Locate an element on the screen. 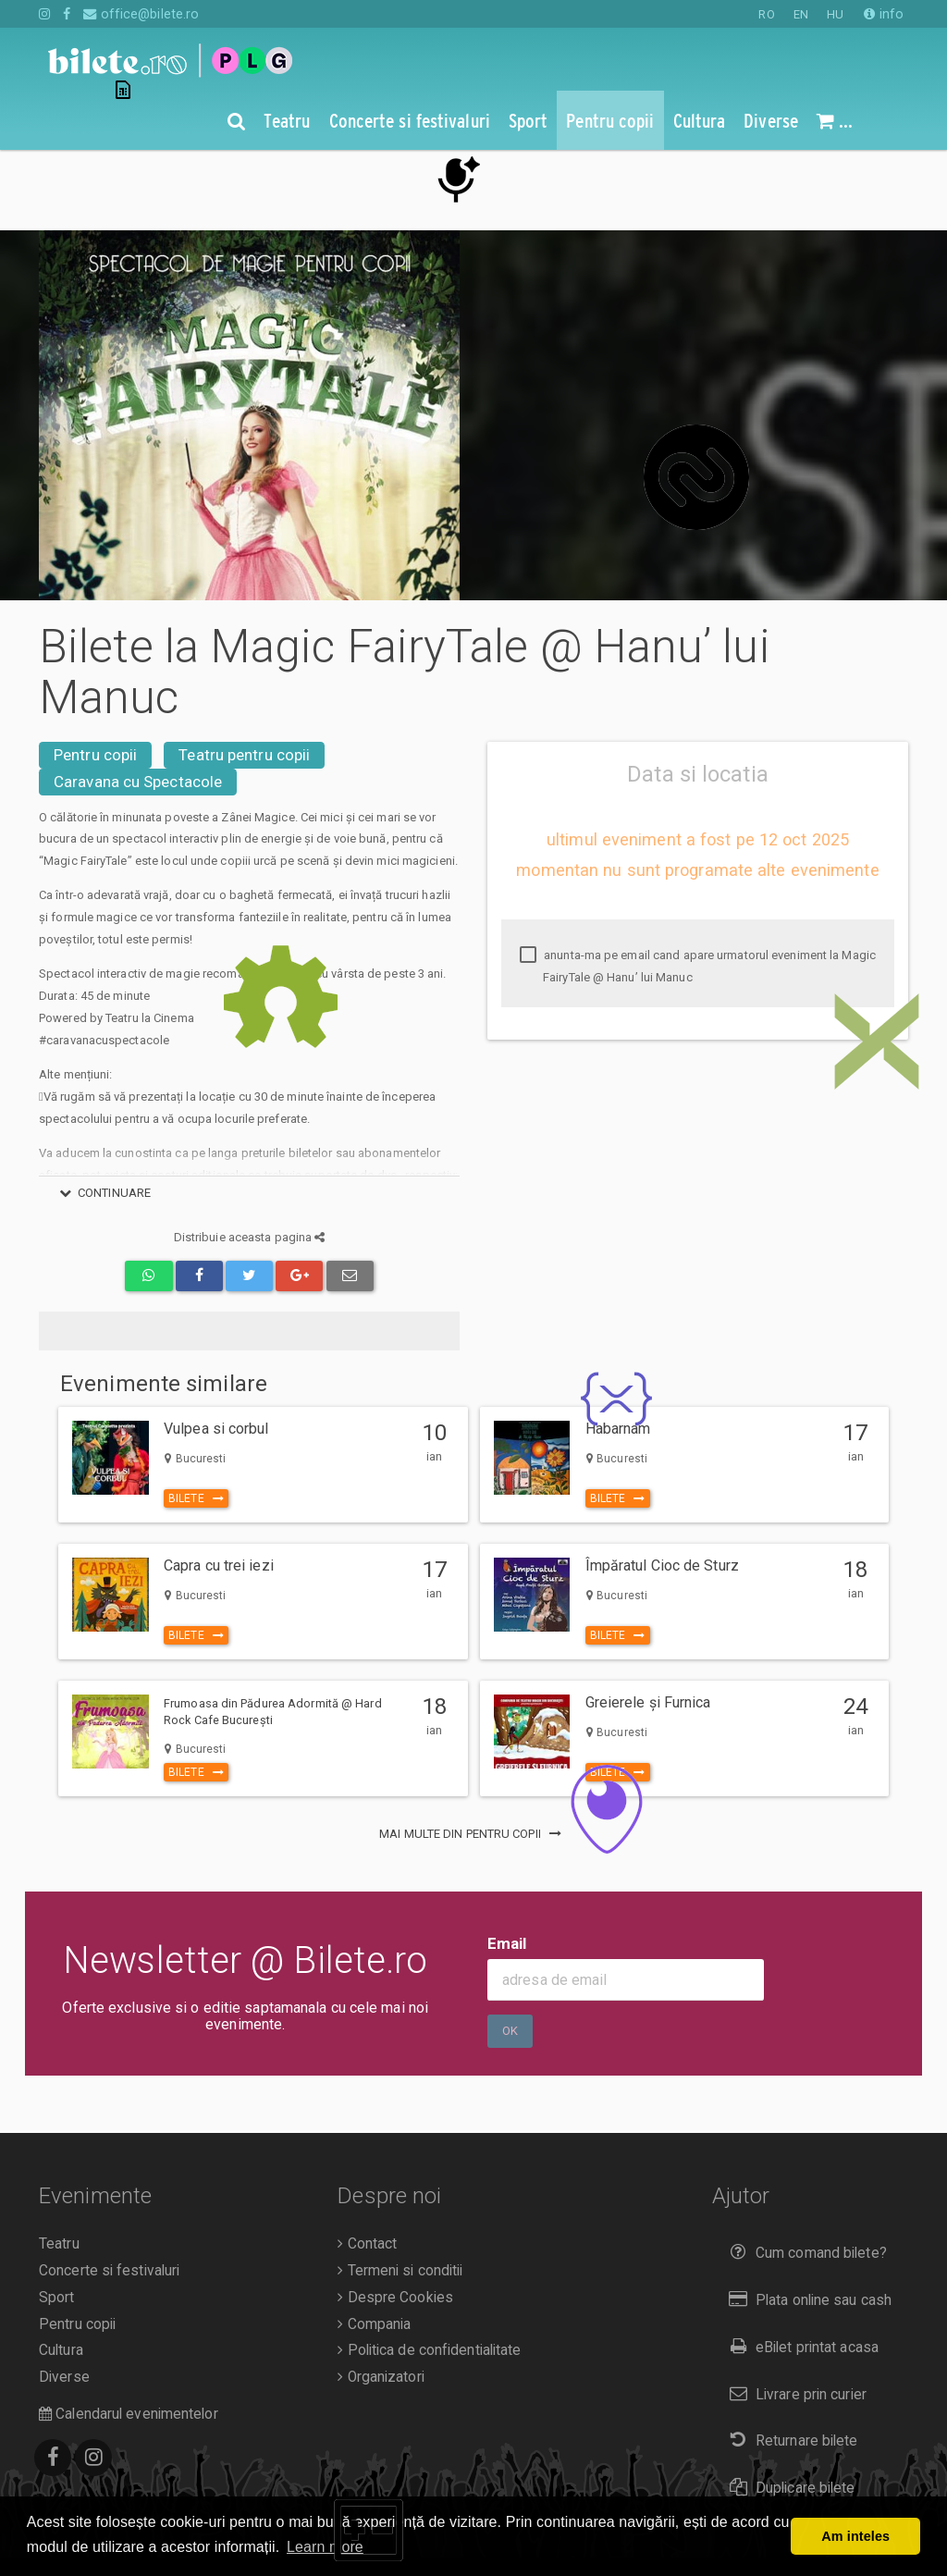 This screenshot has height=2576, width=947. open authy authenticator app is located at coordinates (696, 477).